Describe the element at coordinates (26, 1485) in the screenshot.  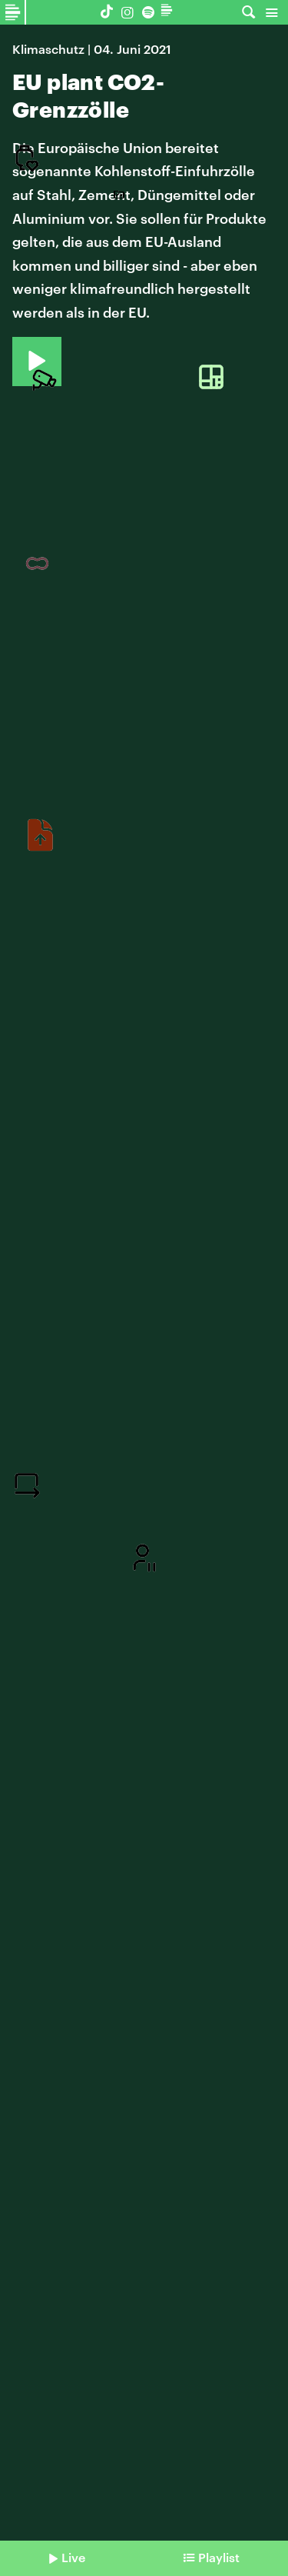
I see `auto-fit content to the right edge` at that location.